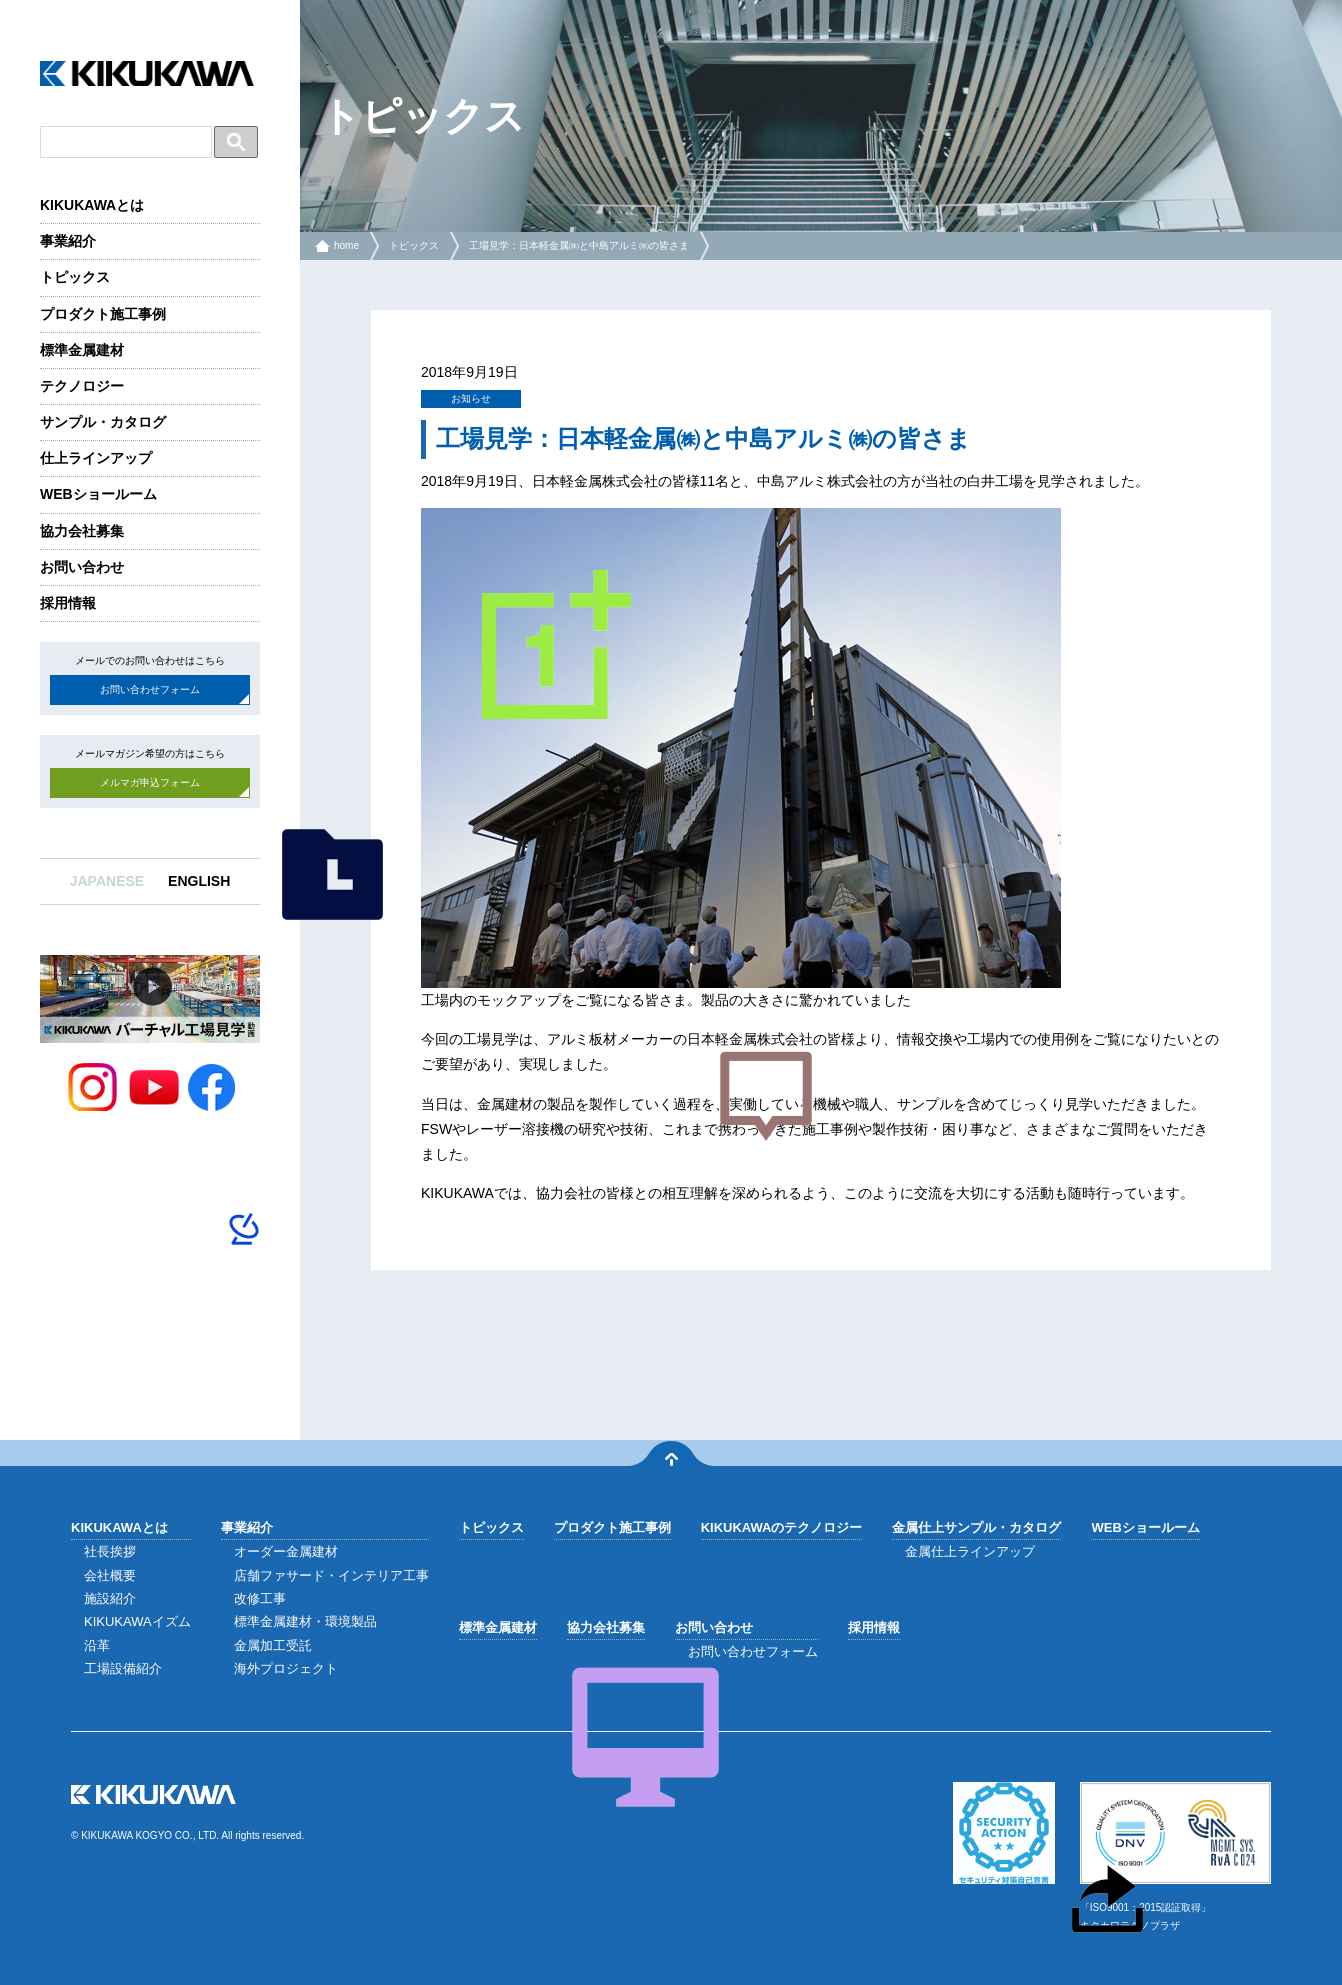 The width and height of the screenshot is (1342, 1985). I want to click on OnePlus brand logo, so click(556, 644).